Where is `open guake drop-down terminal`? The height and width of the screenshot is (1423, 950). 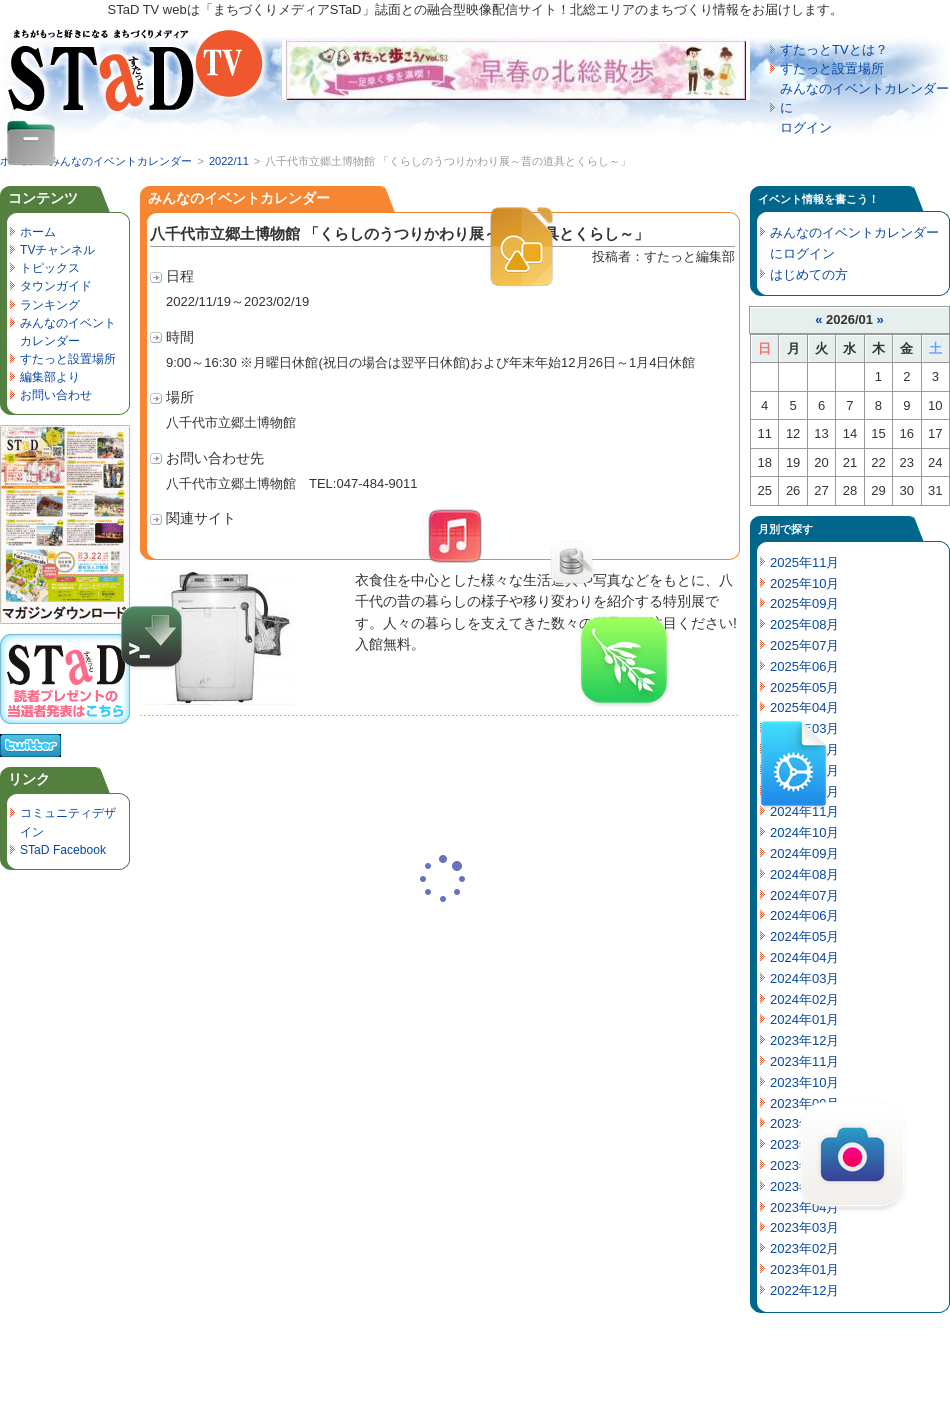 open guake drop-down terminal is located at coordinates (151, 636).